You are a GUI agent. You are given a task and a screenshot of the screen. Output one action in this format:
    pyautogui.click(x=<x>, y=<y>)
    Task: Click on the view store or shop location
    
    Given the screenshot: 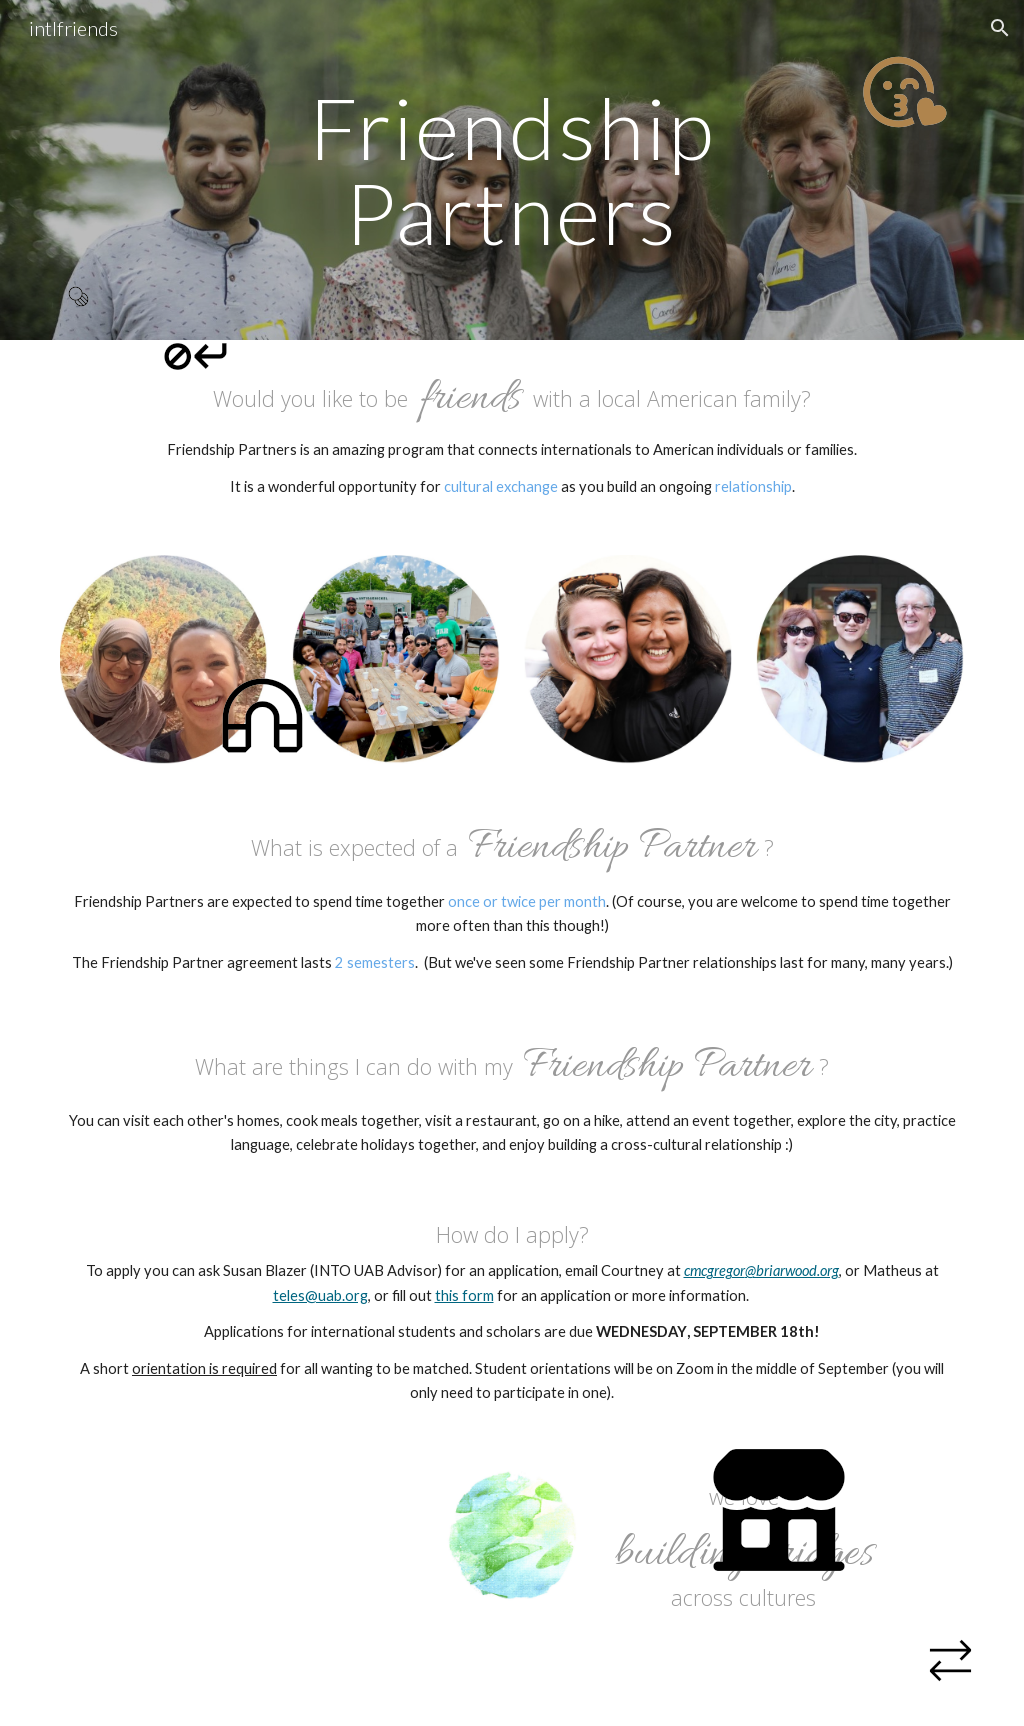 What is the action you would take?
    pyautogui.click(x=779, y=1510)
    